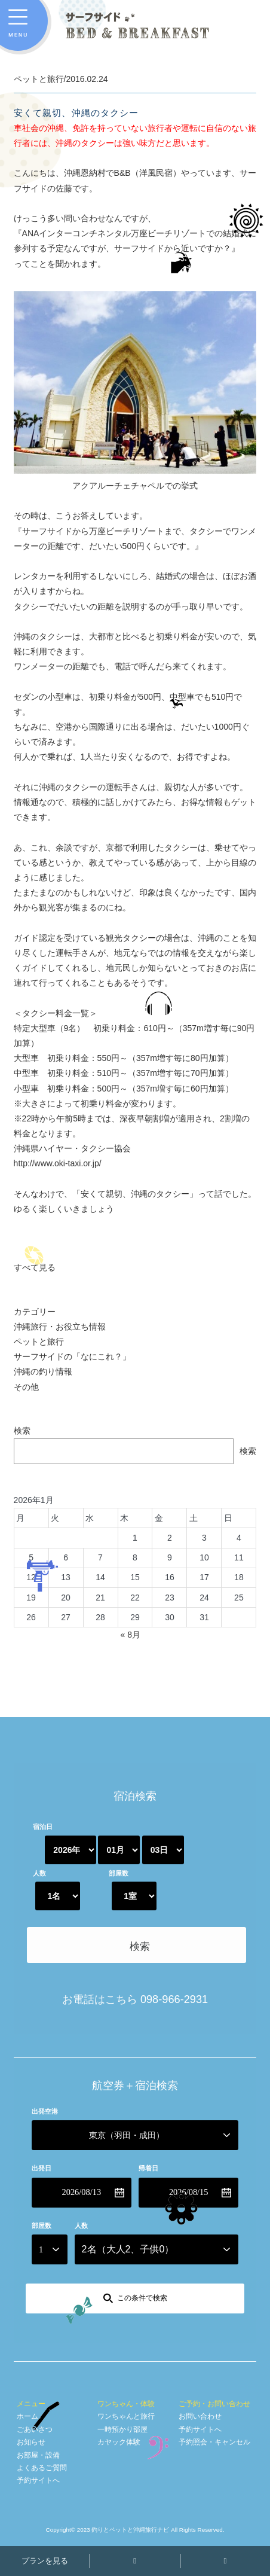 Image resolution: width=270 pixels, height=2576 pixels. What do you see at coordinates (158, 2447) in the screenshot?
I see `indicates bass clef or low-range musical notation` at bounding box center [158, 2447].